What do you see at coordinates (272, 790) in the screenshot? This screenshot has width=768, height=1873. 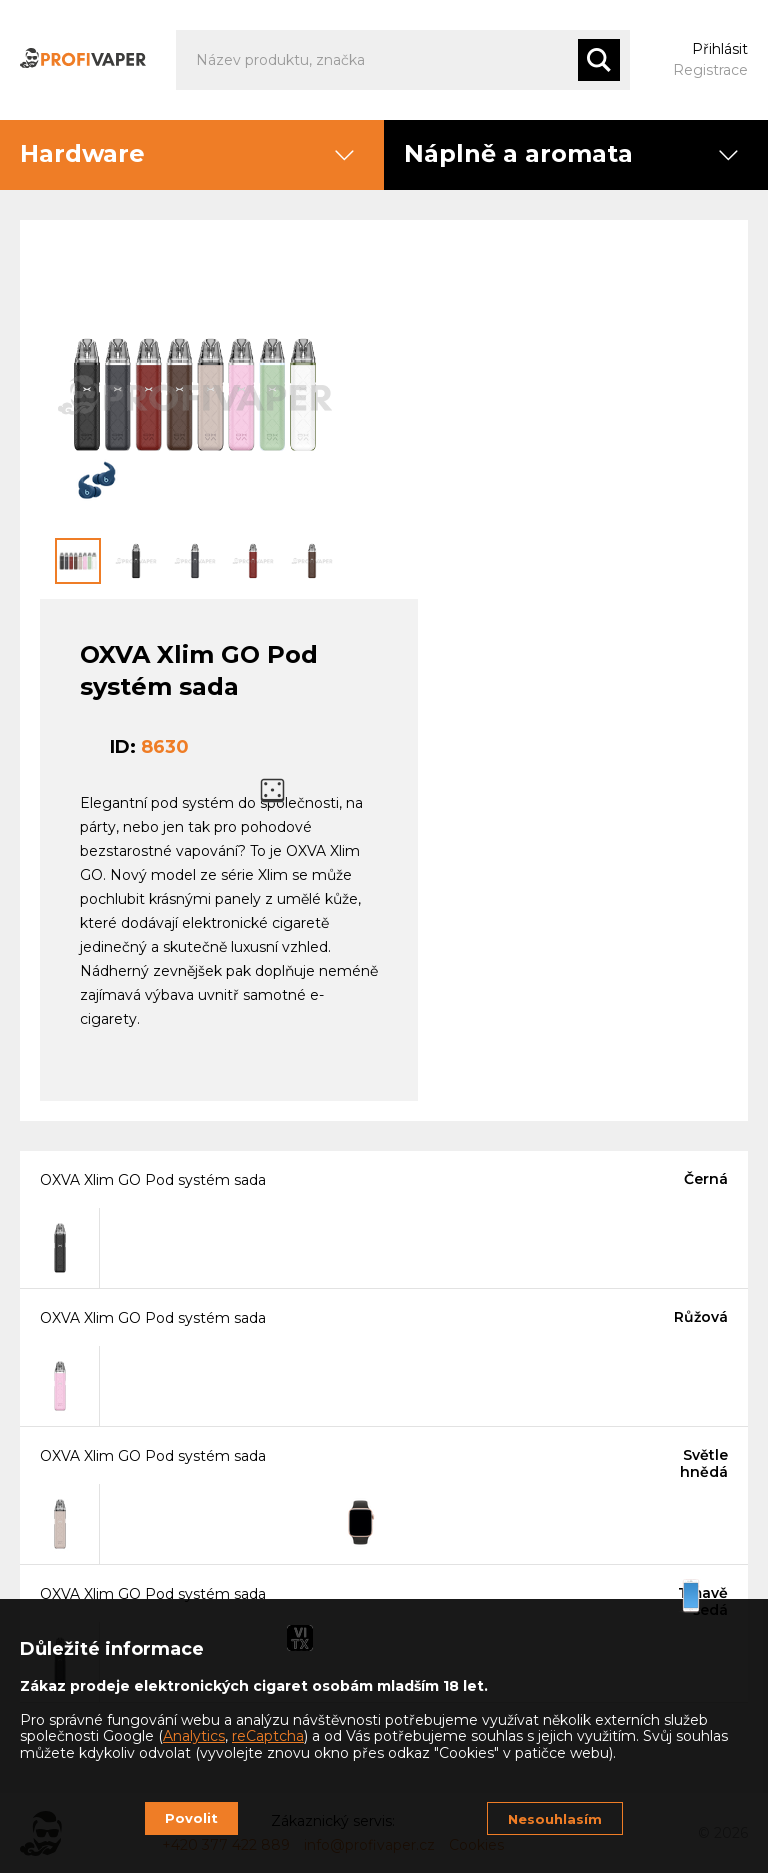 I see `launch tali dice game` at bounding box center [272, 790].